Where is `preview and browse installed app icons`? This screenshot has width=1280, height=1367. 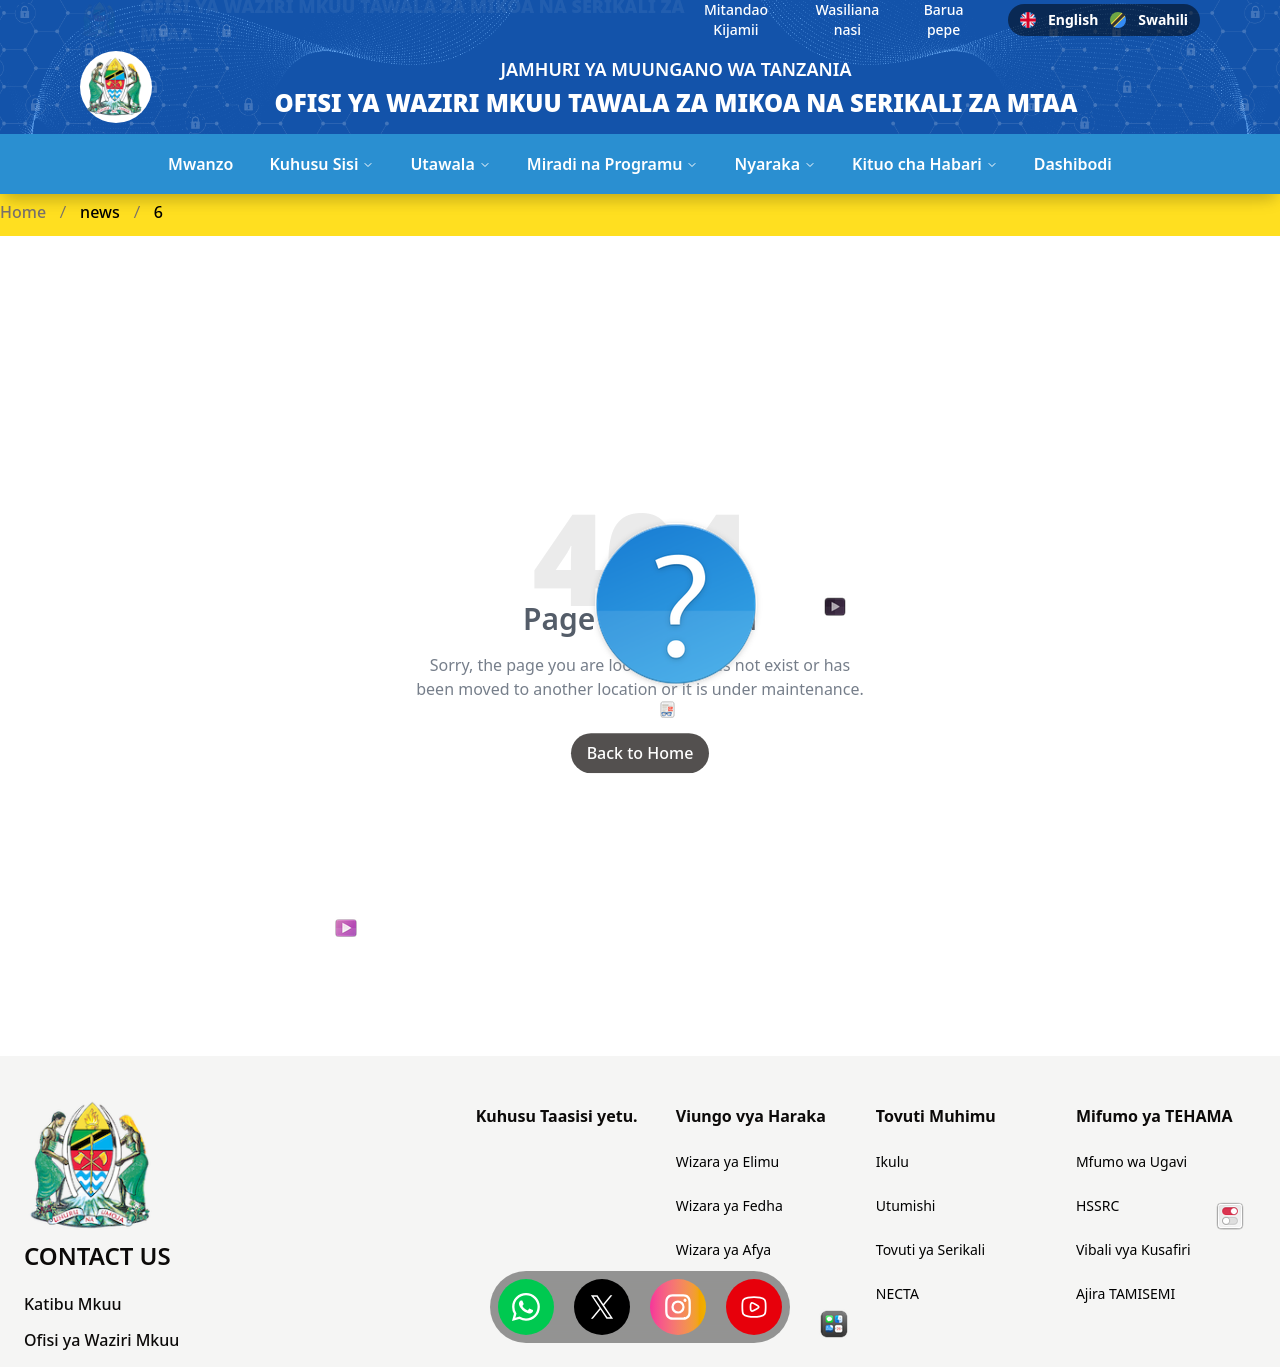
preview and browse installed app icons is located at coordinates (834, 1324).